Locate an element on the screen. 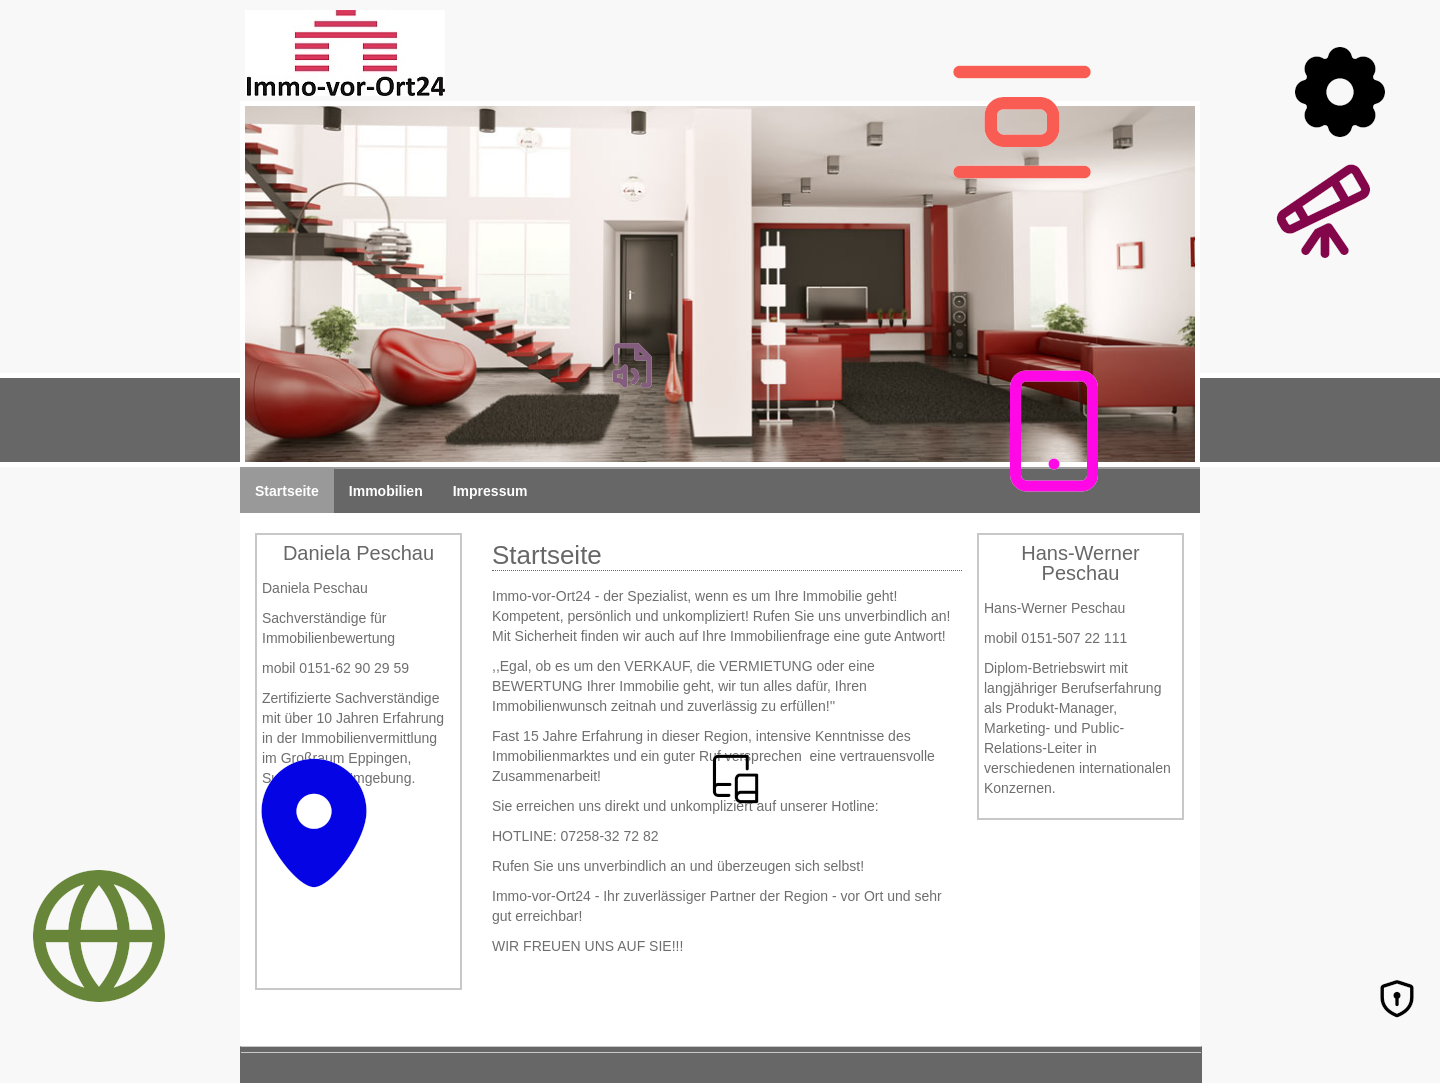  view or share your current location is located at coordinates (314, 823).